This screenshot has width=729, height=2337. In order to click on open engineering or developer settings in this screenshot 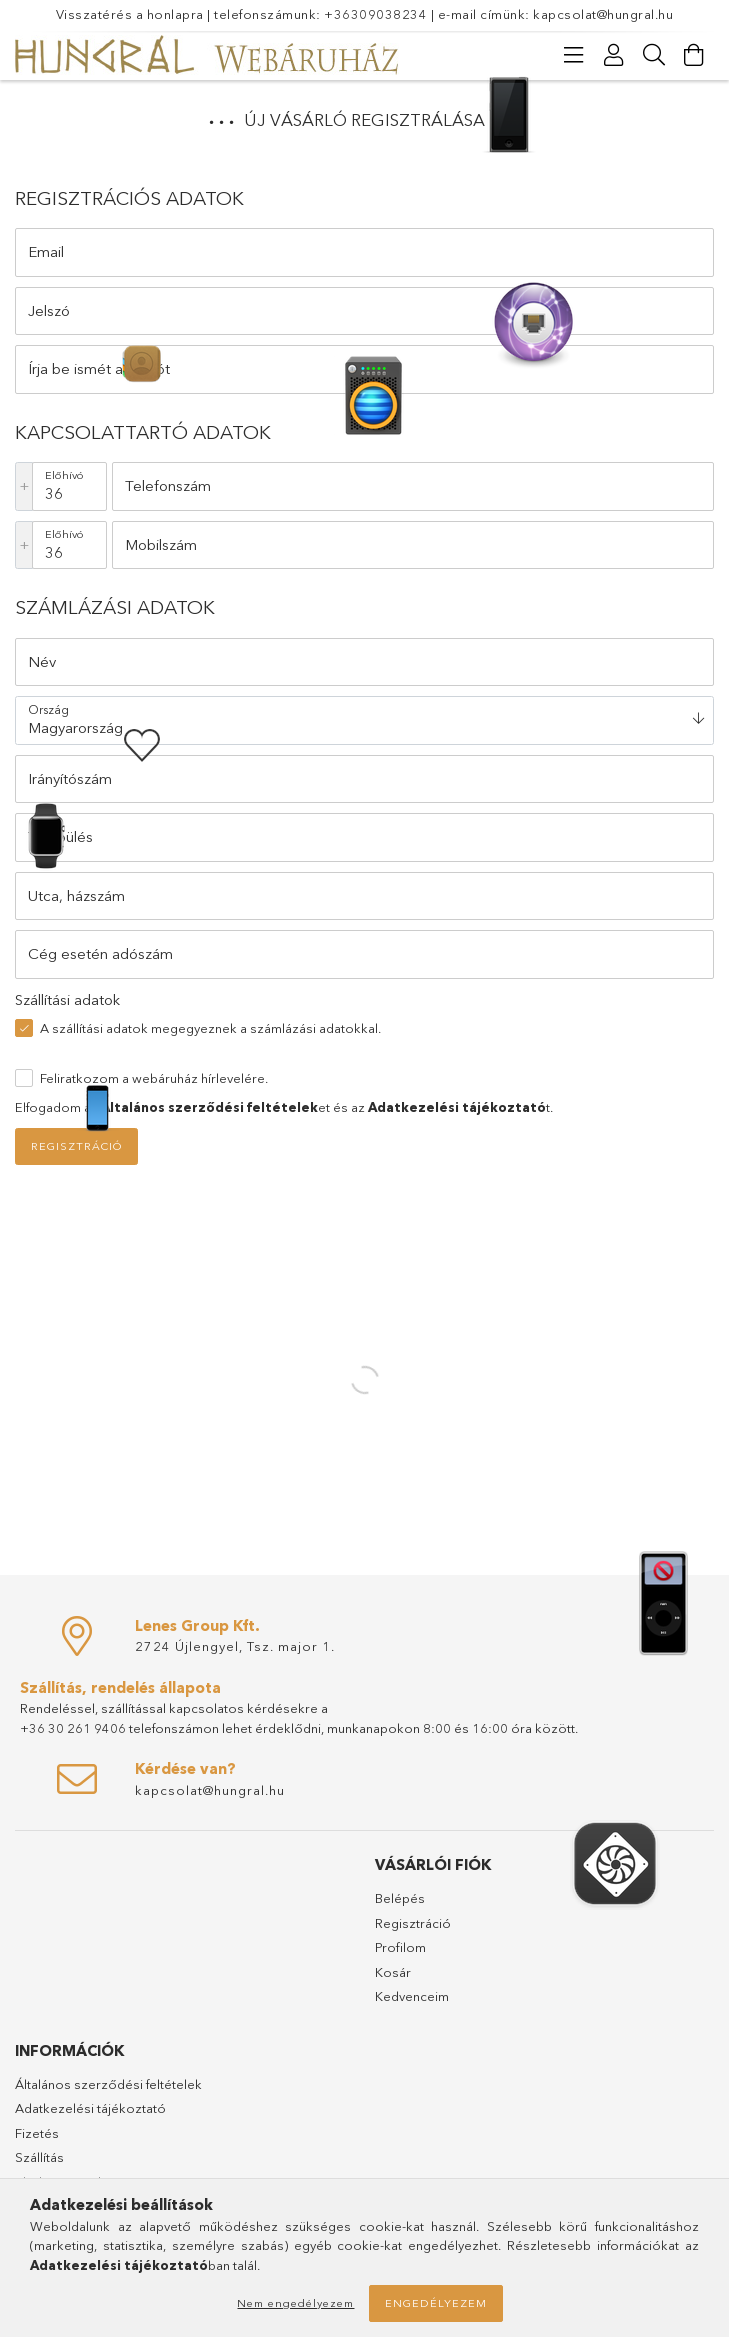, I will do `click(615, 1865)`.